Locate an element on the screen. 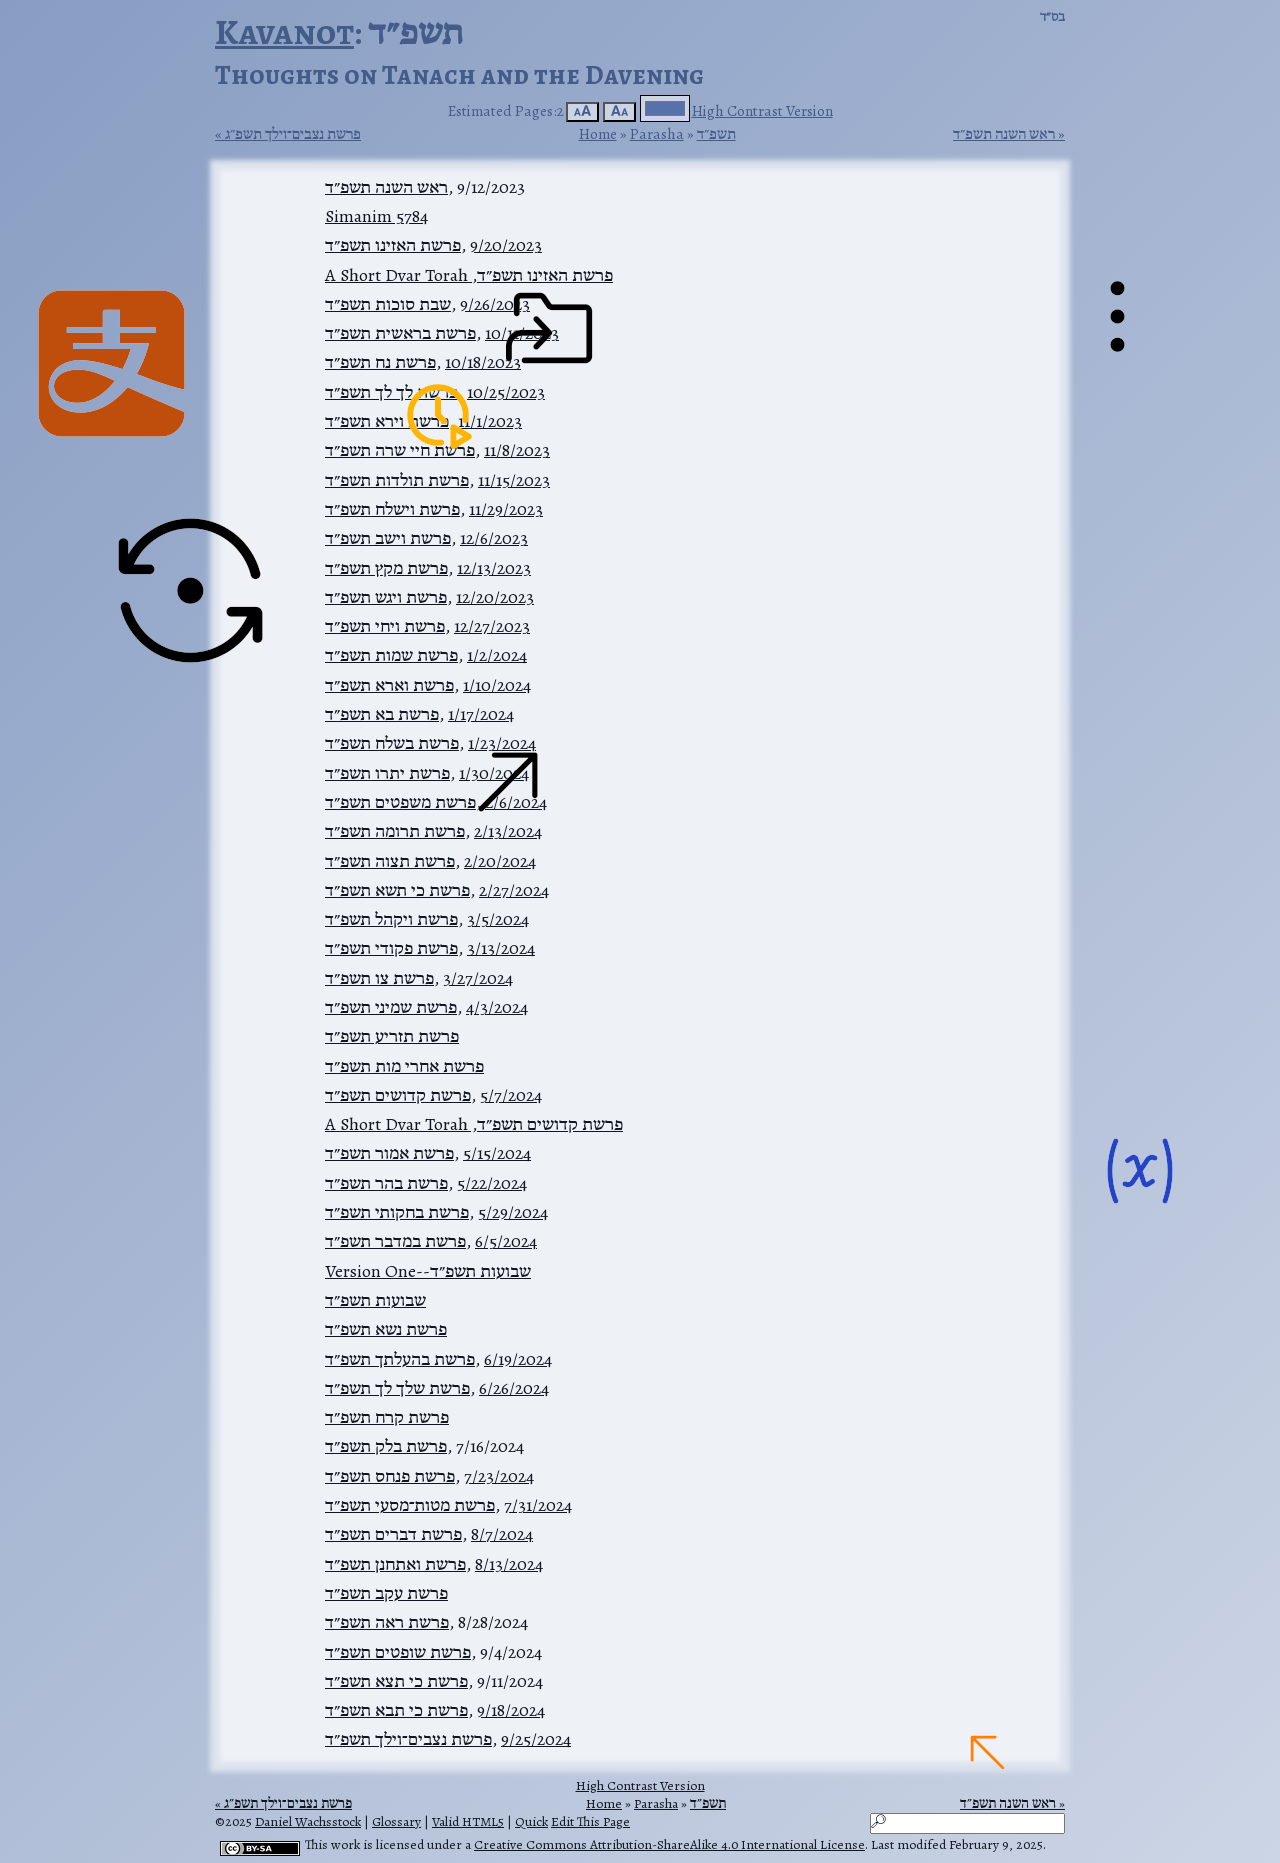  reopen a previously closed issue is located at coordinates (190, 590).